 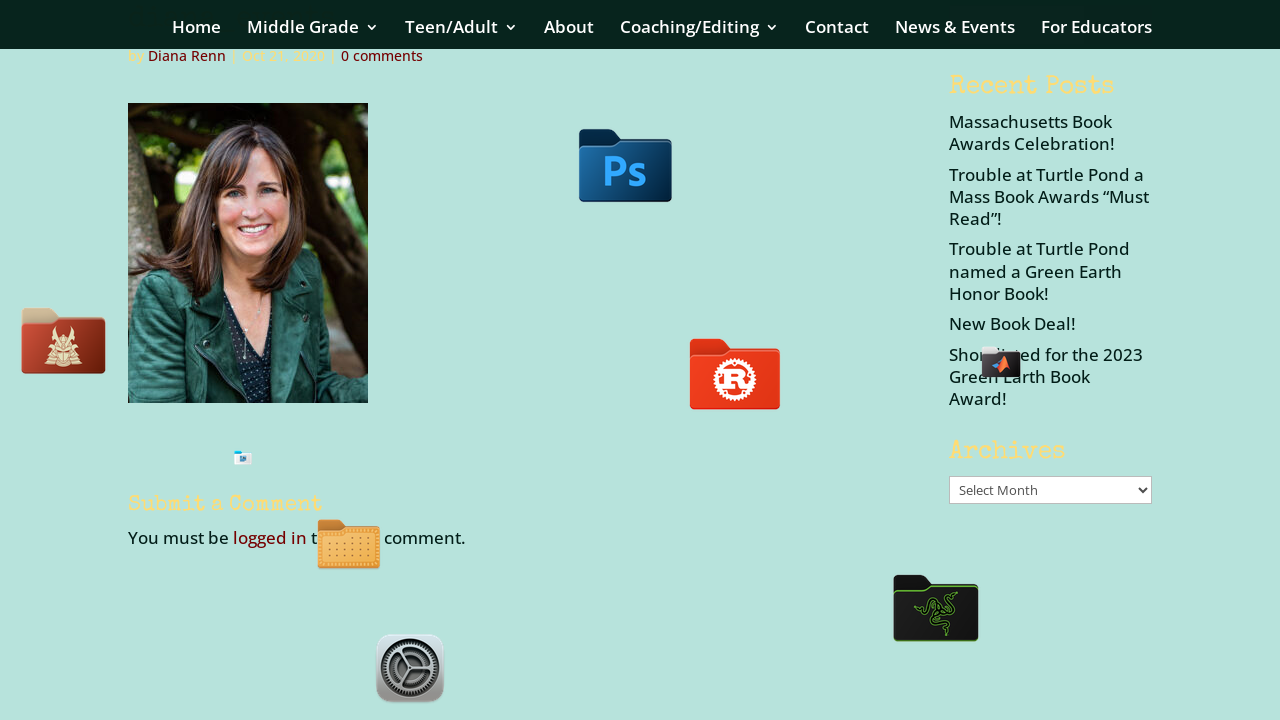 I want to click on folder for storing historical Japanese or shogun-themed content, so click(x=63, y=343).